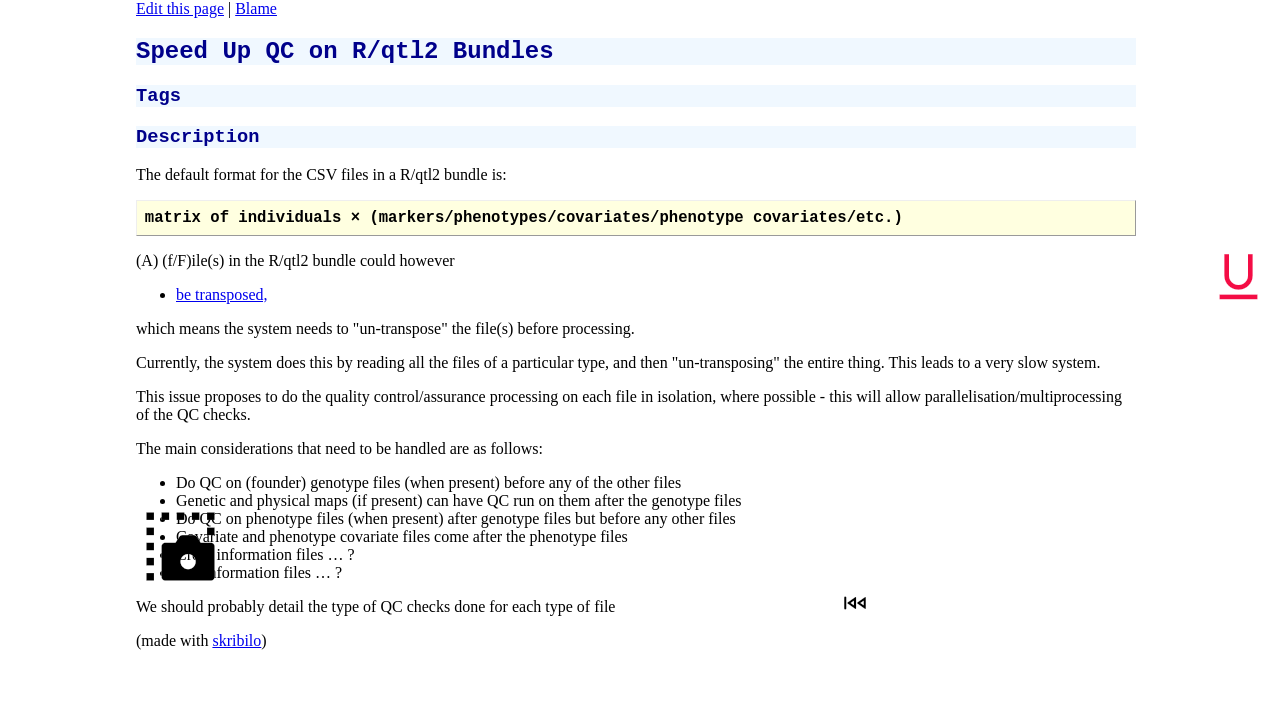  Describe the element at coordinates (180, 546) in the screenshot. I see `capture a screenshot of the current screen` at that location.